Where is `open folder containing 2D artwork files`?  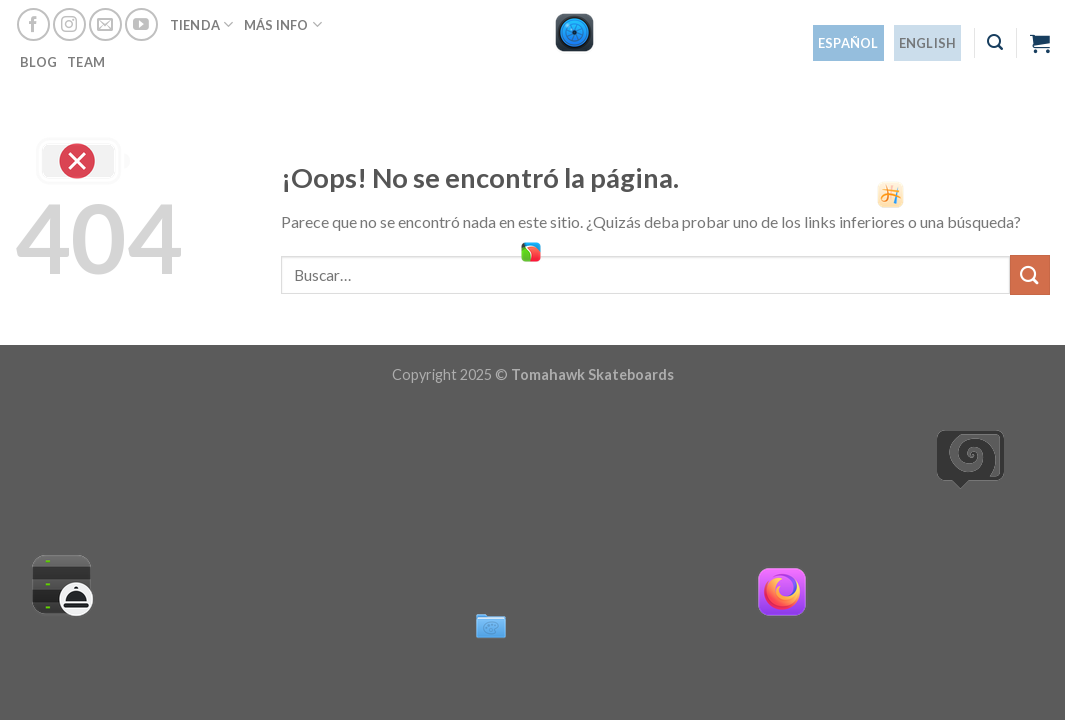 open folder containing 2D artwork files is located at coordinates (491, 626).